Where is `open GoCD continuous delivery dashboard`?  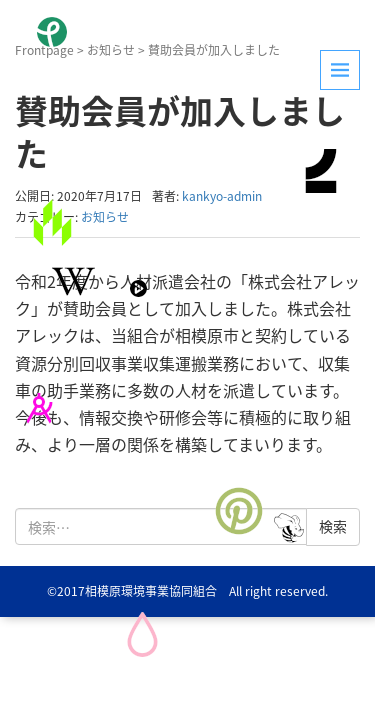
open GoCD continuous delivery dashboard is located at coordinates (138, 288).